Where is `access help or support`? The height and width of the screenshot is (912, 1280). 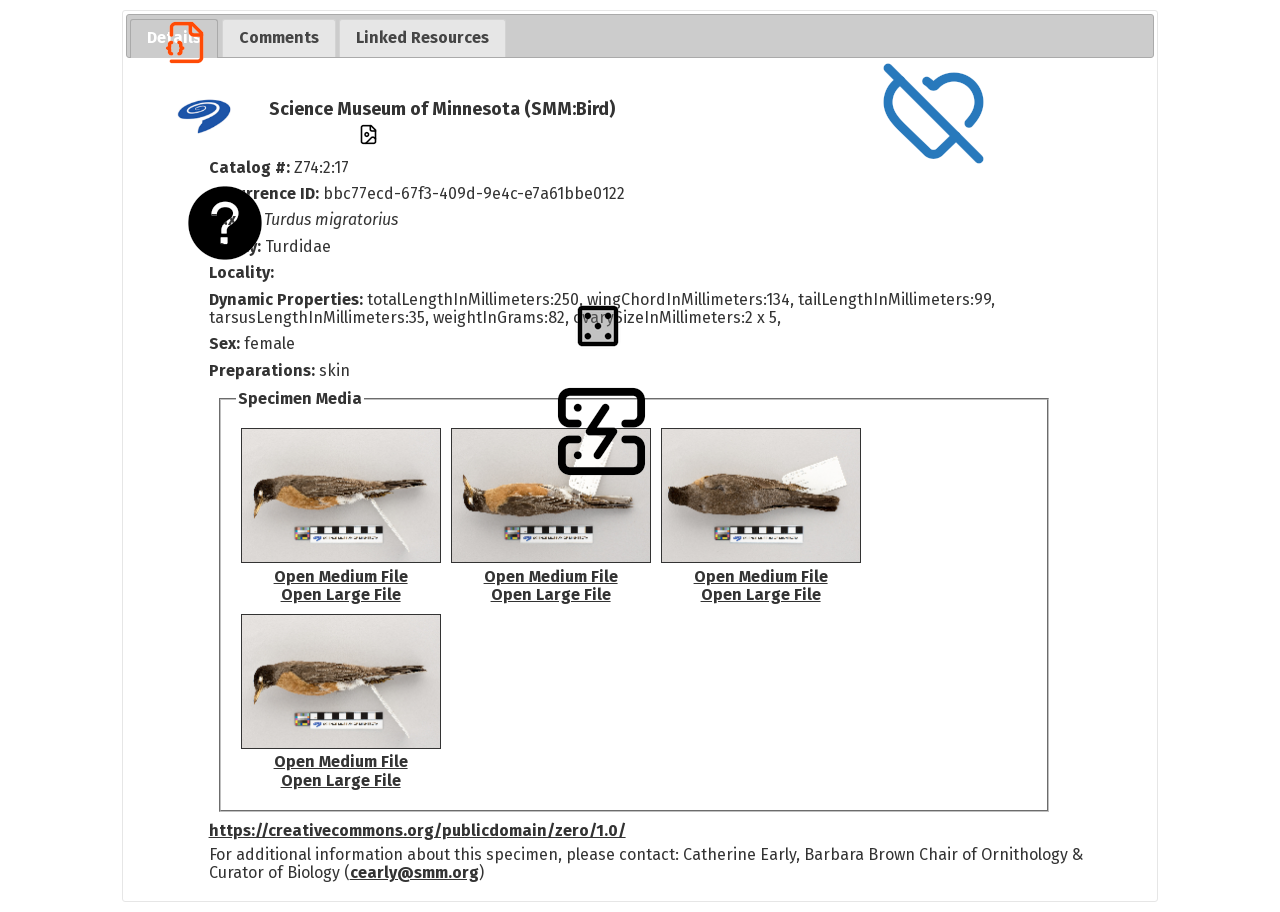 access help or support is located at coordinates (225, 223).